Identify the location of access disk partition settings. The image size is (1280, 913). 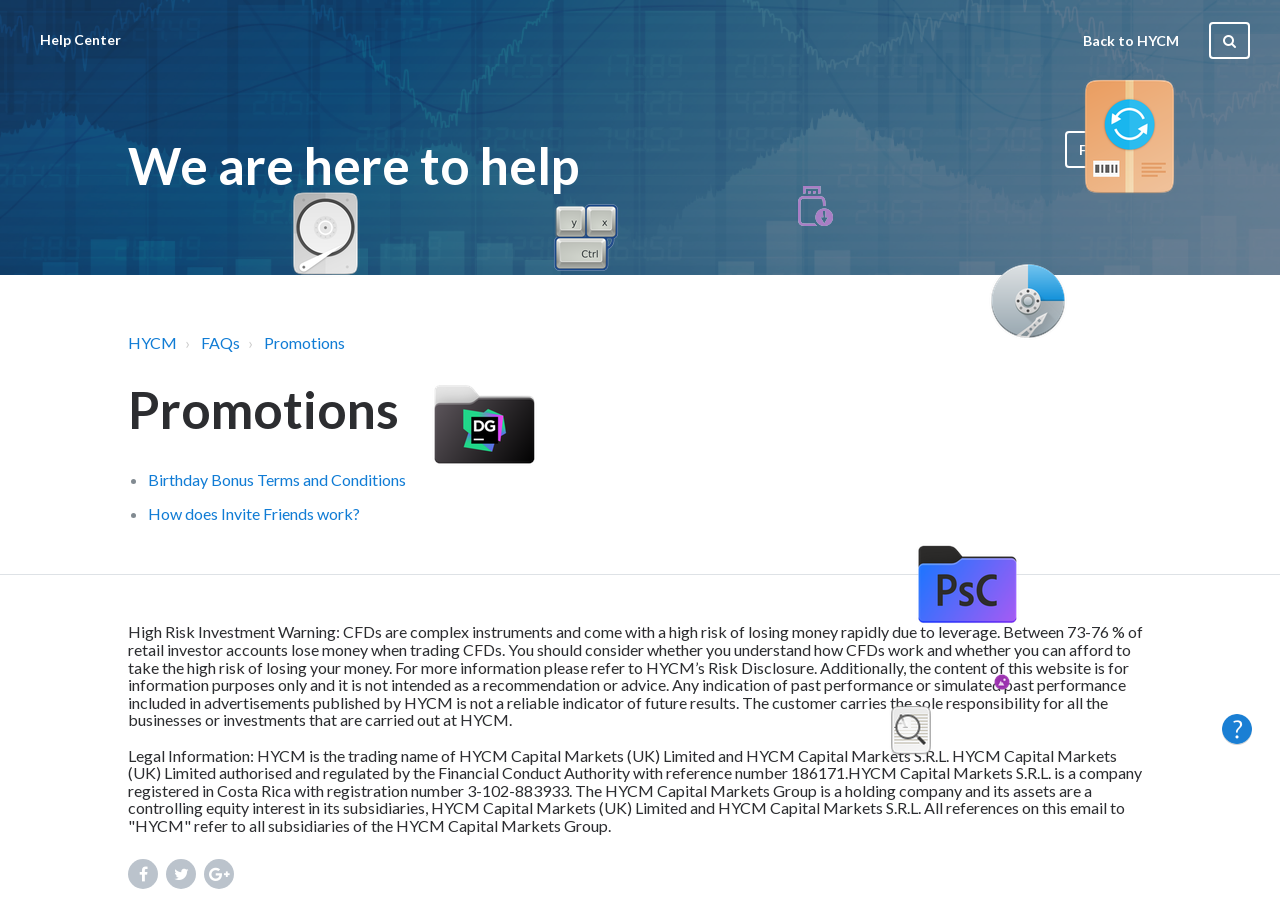
(1028, 301).